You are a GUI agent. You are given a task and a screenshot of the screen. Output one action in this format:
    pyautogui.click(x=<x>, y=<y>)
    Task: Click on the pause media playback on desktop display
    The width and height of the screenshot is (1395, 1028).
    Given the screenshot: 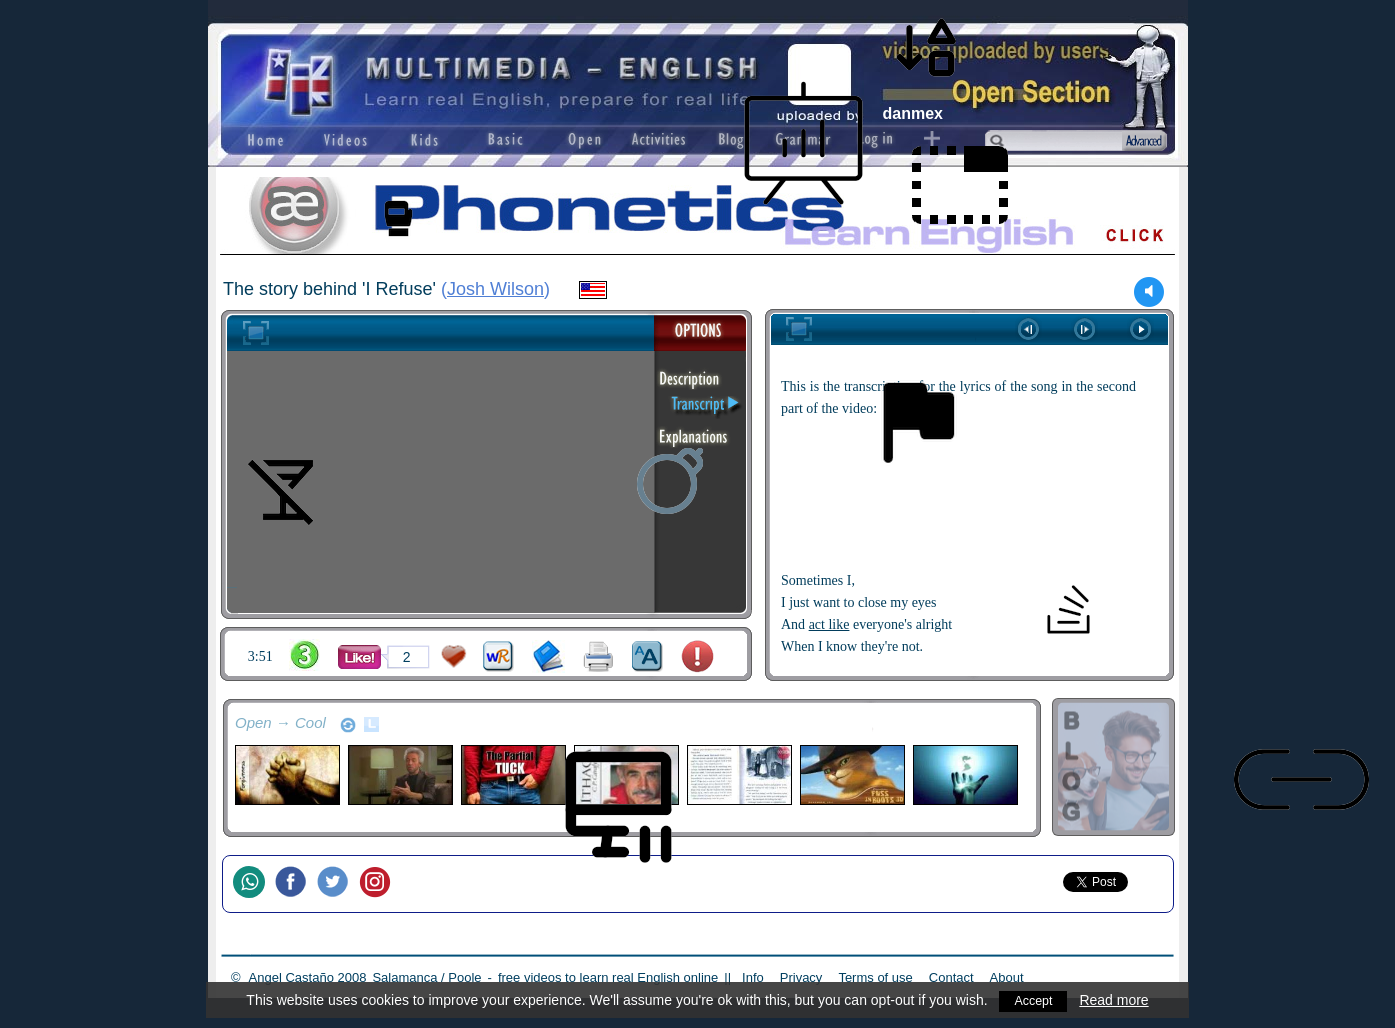 What is the action you would take?
    pyautogui.click(x=618, y=804)
    